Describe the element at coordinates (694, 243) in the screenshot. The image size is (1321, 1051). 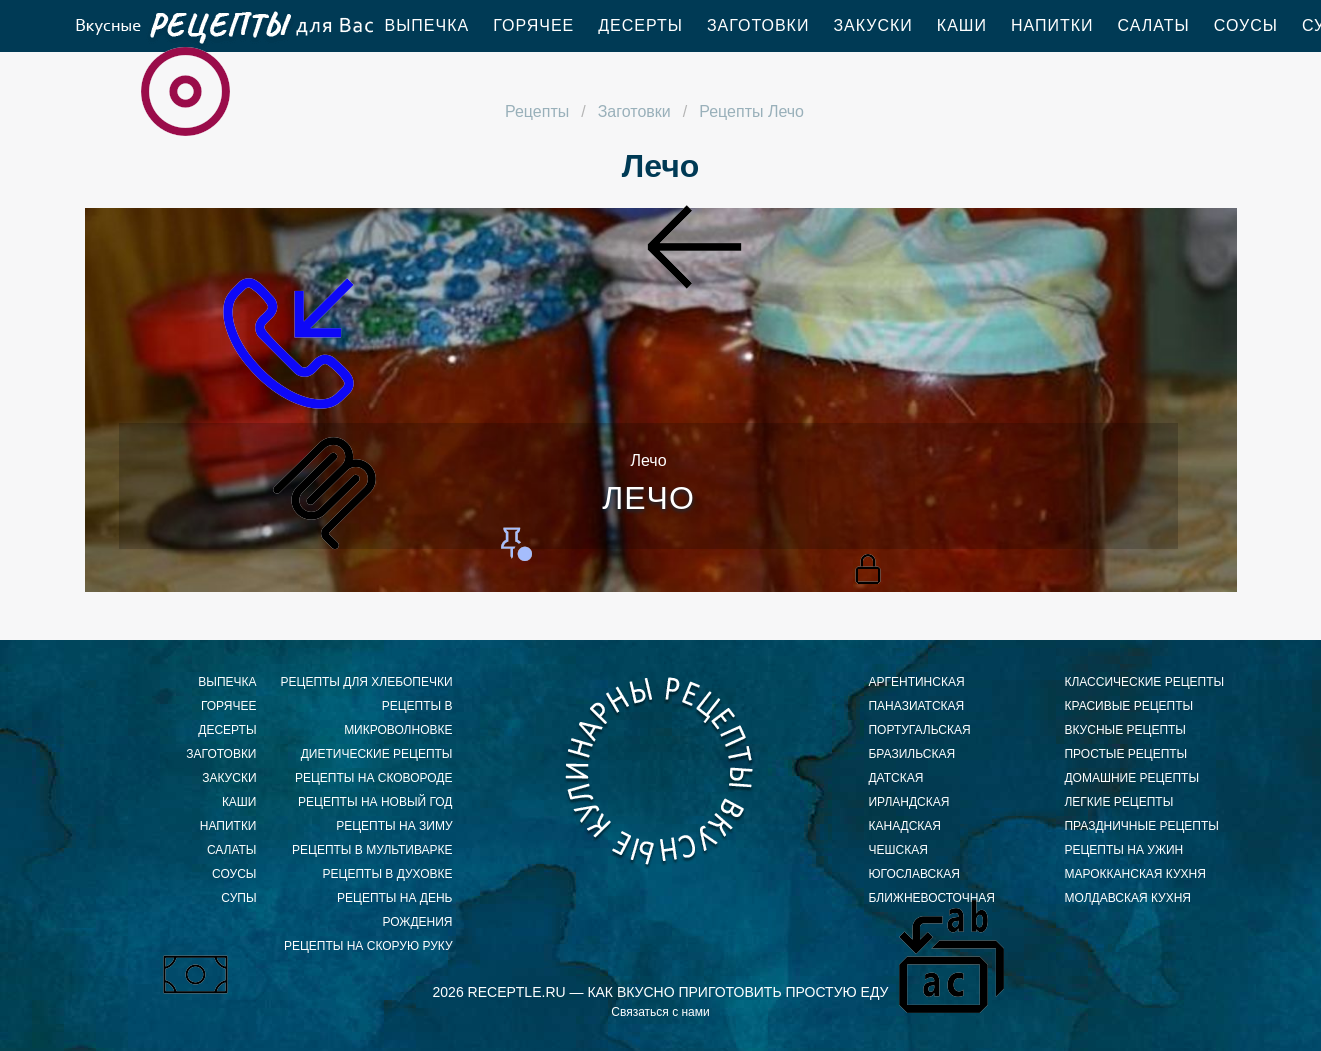
I see `go back to the previous screen` at that location.